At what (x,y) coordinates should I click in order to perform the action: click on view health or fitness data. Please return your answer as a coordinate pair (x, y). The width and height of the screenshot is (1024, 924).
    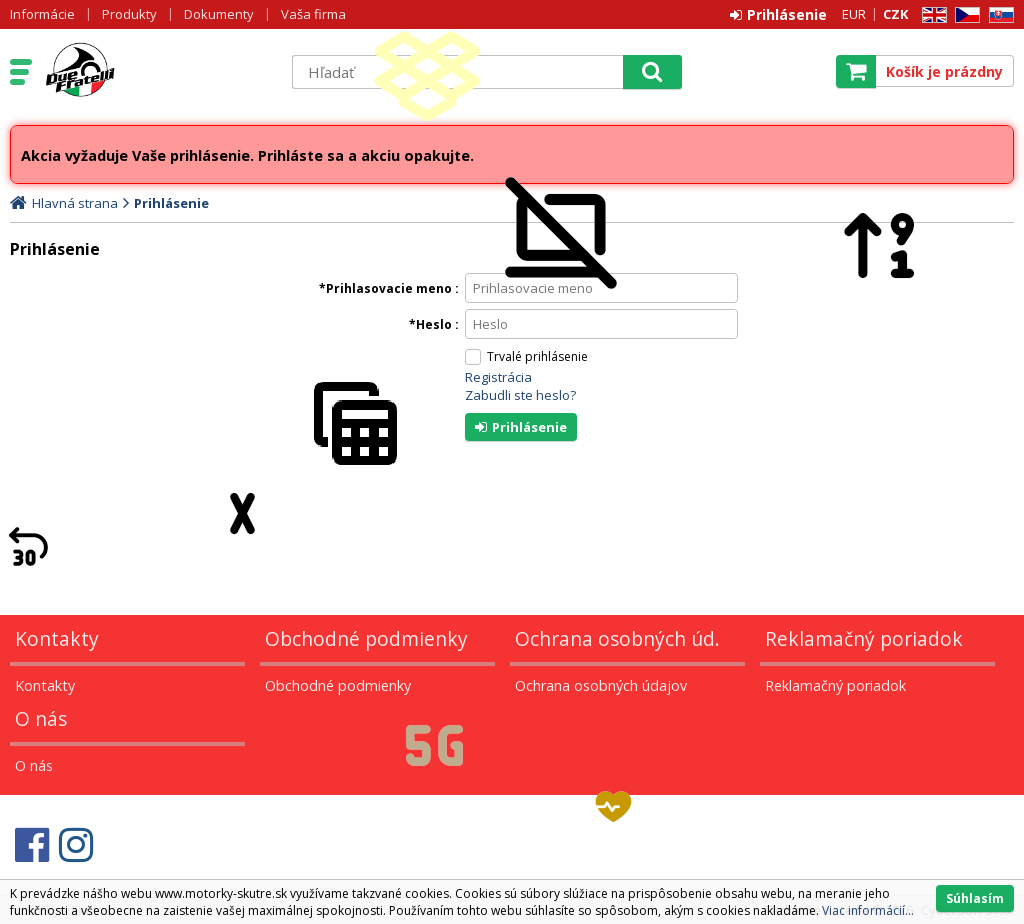
    Looking at the image, I should click on (613, 805).